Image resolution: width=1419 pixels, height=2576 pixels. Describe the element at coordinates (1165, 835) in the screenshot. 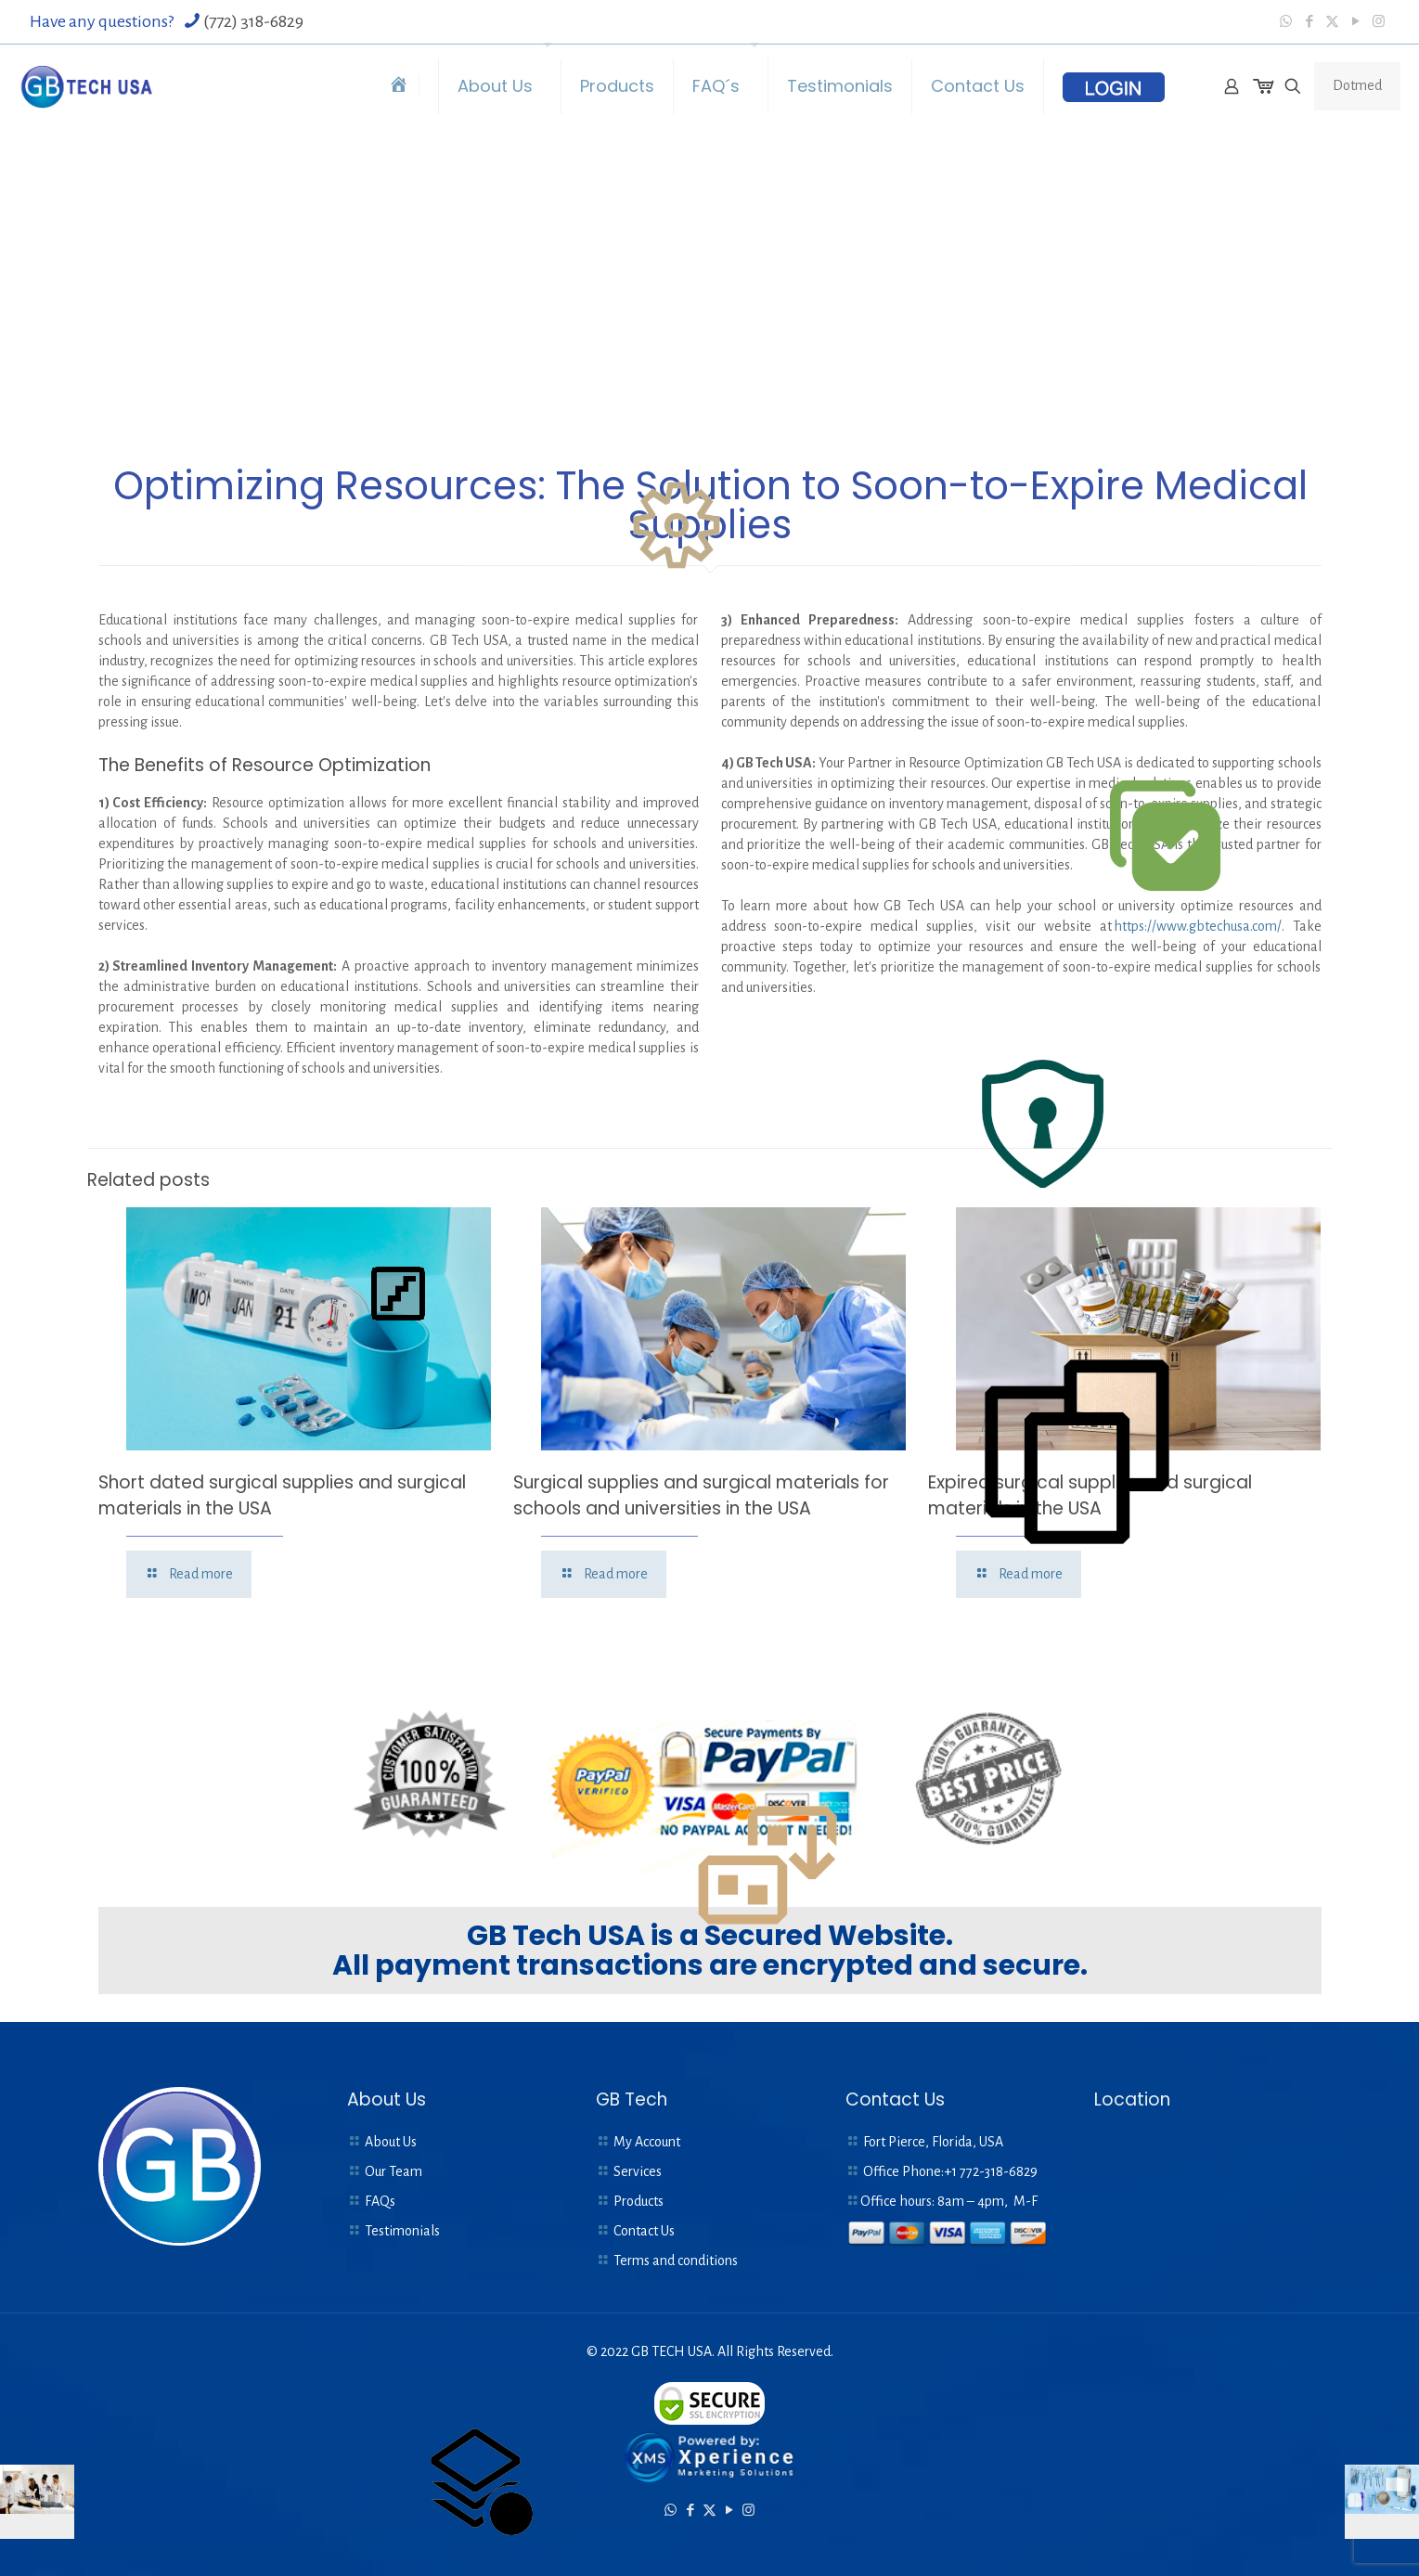

I see `content copied to clipboard successfully` at that location.